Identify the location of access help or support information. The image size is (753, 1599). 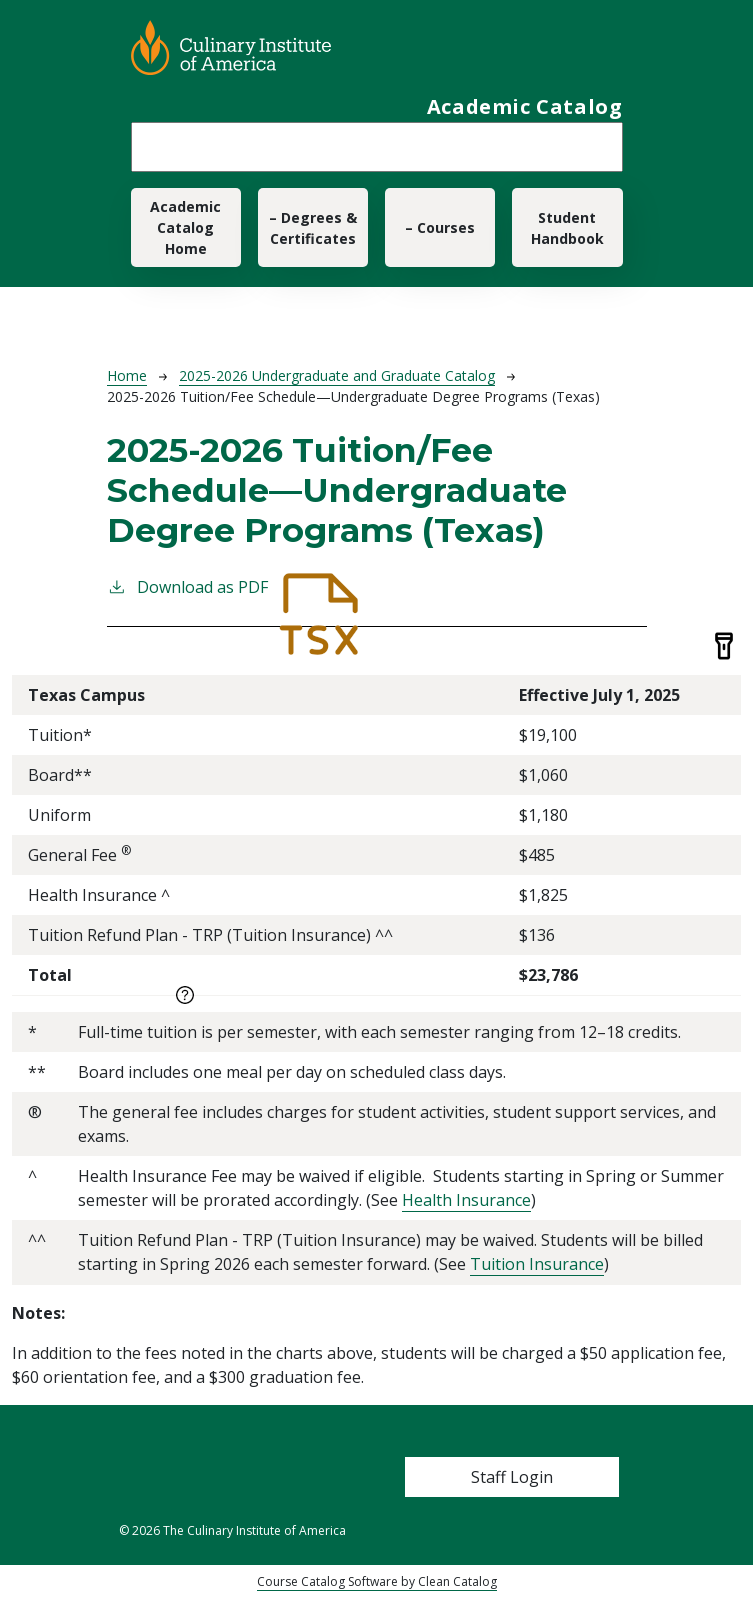
(185, 995).